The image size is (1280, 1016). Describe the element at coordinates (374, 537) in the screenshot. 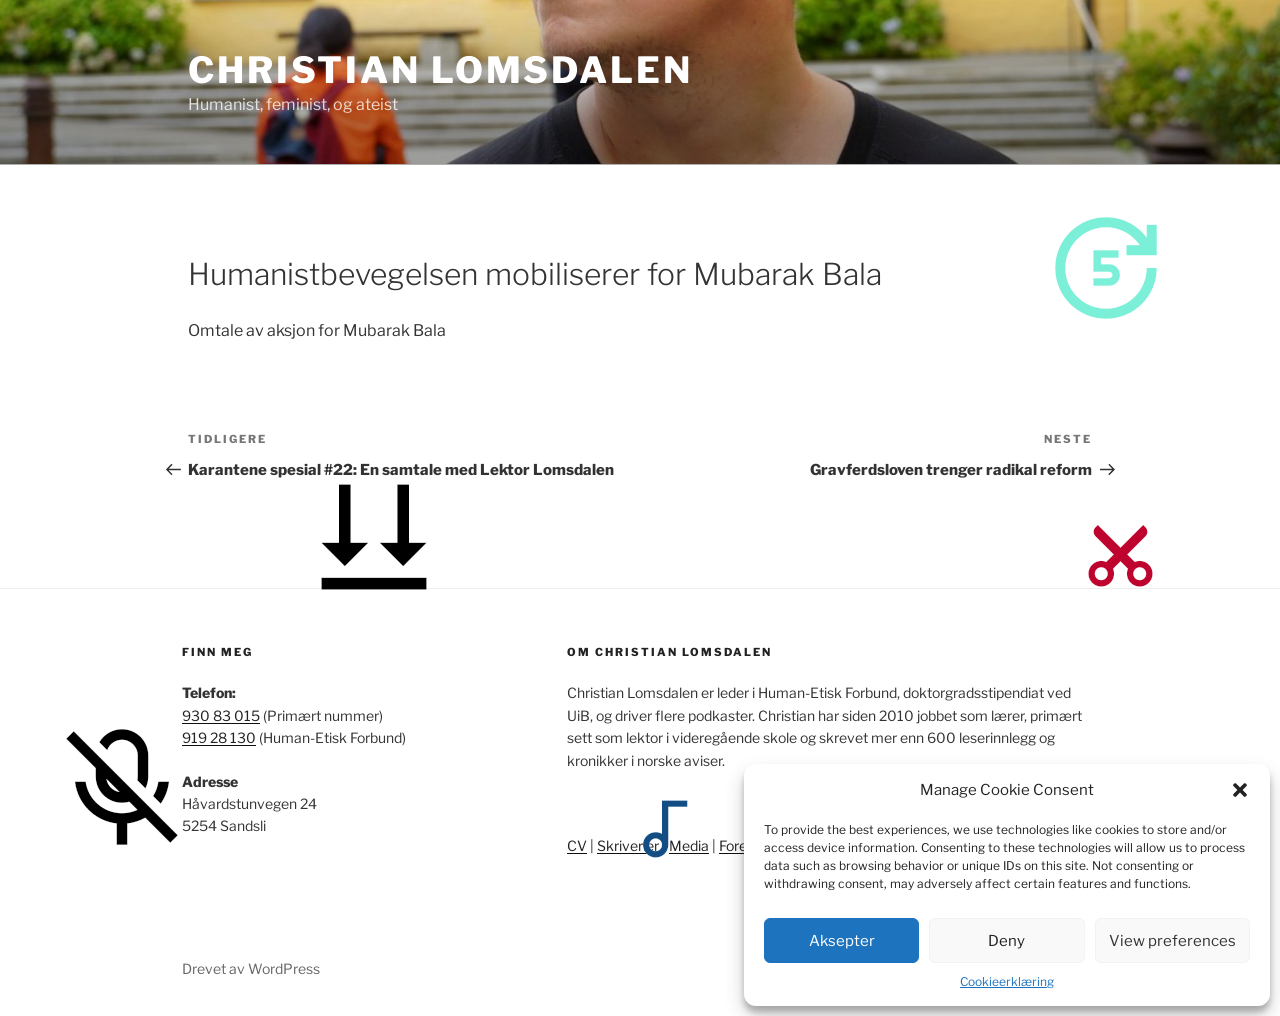

I see `align selected elements to the bottom` at that location.